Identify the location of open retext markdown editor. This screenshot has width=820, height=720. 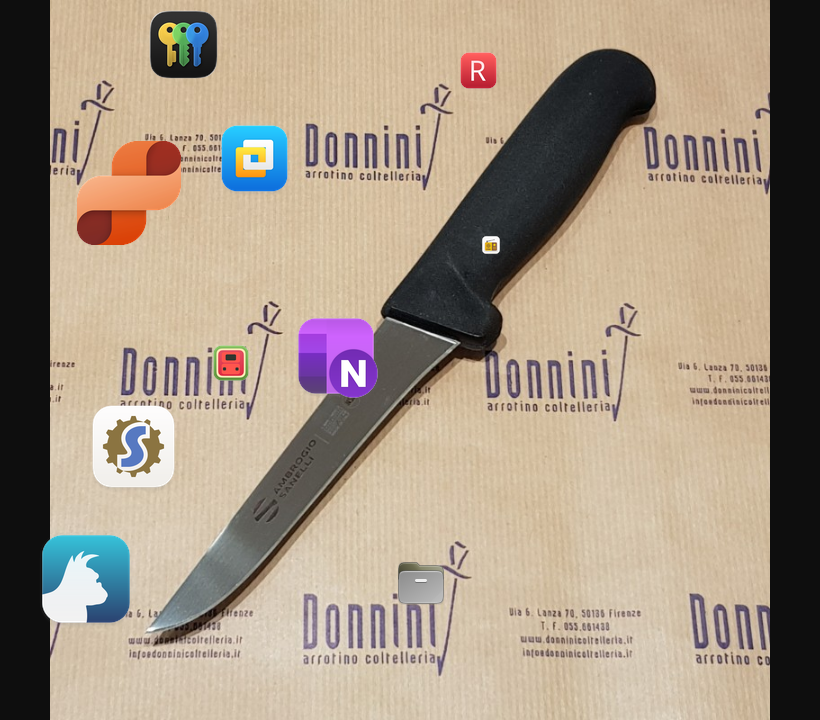
(478, 70).